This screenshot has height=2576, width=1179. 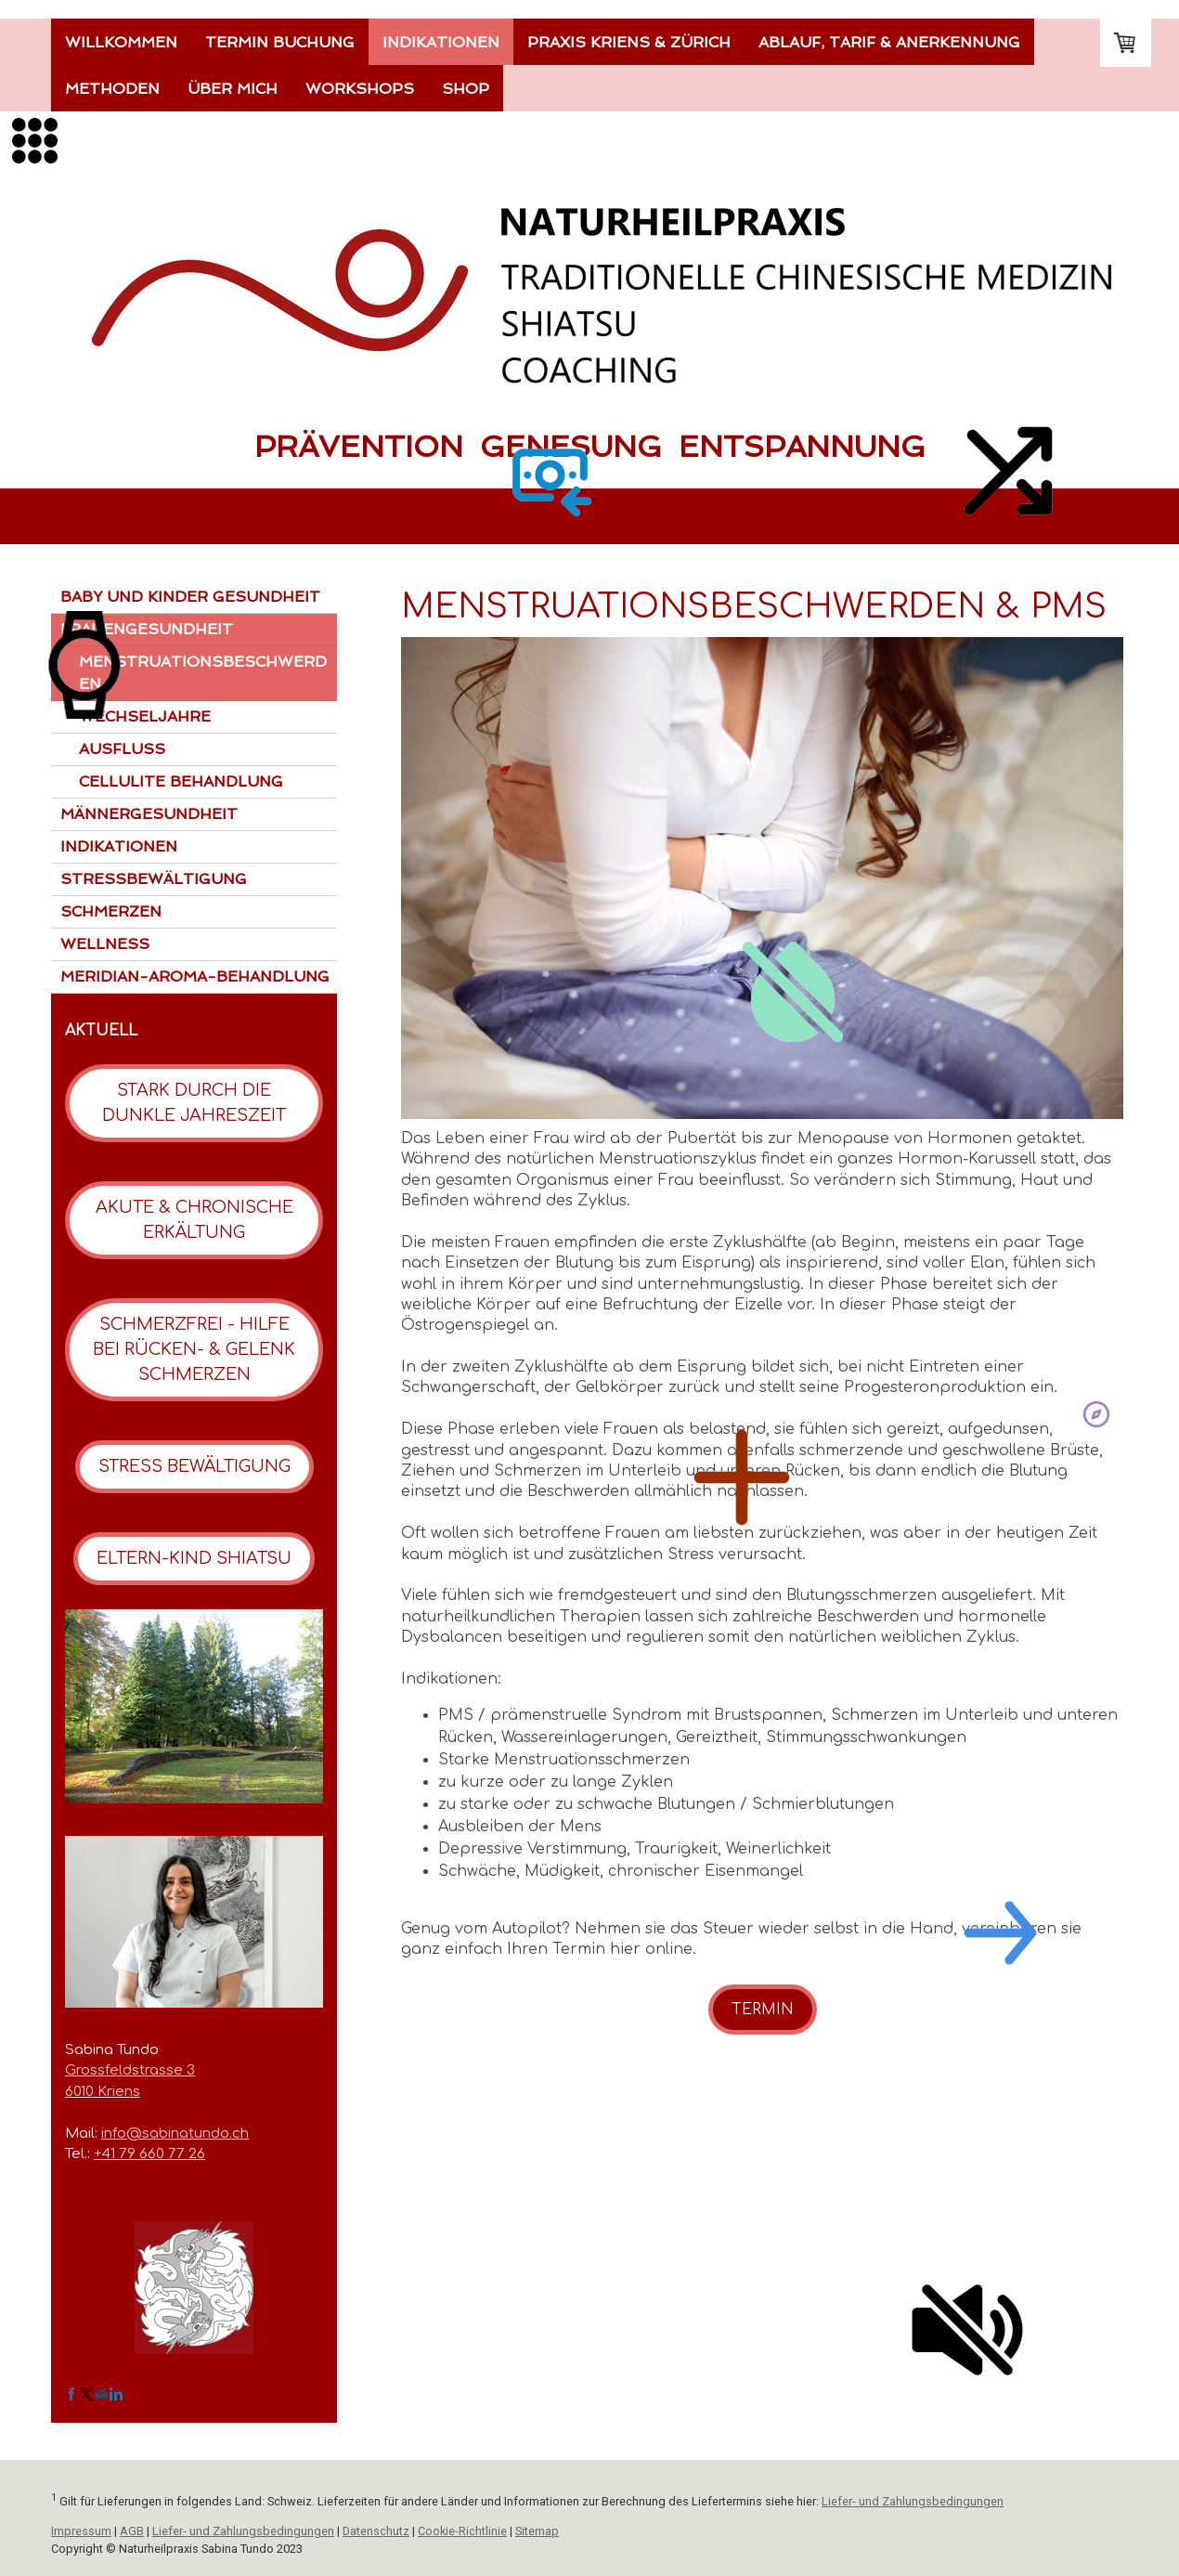 I want to click on shuffle playlist or queue order, so click(x=1008, y=471).